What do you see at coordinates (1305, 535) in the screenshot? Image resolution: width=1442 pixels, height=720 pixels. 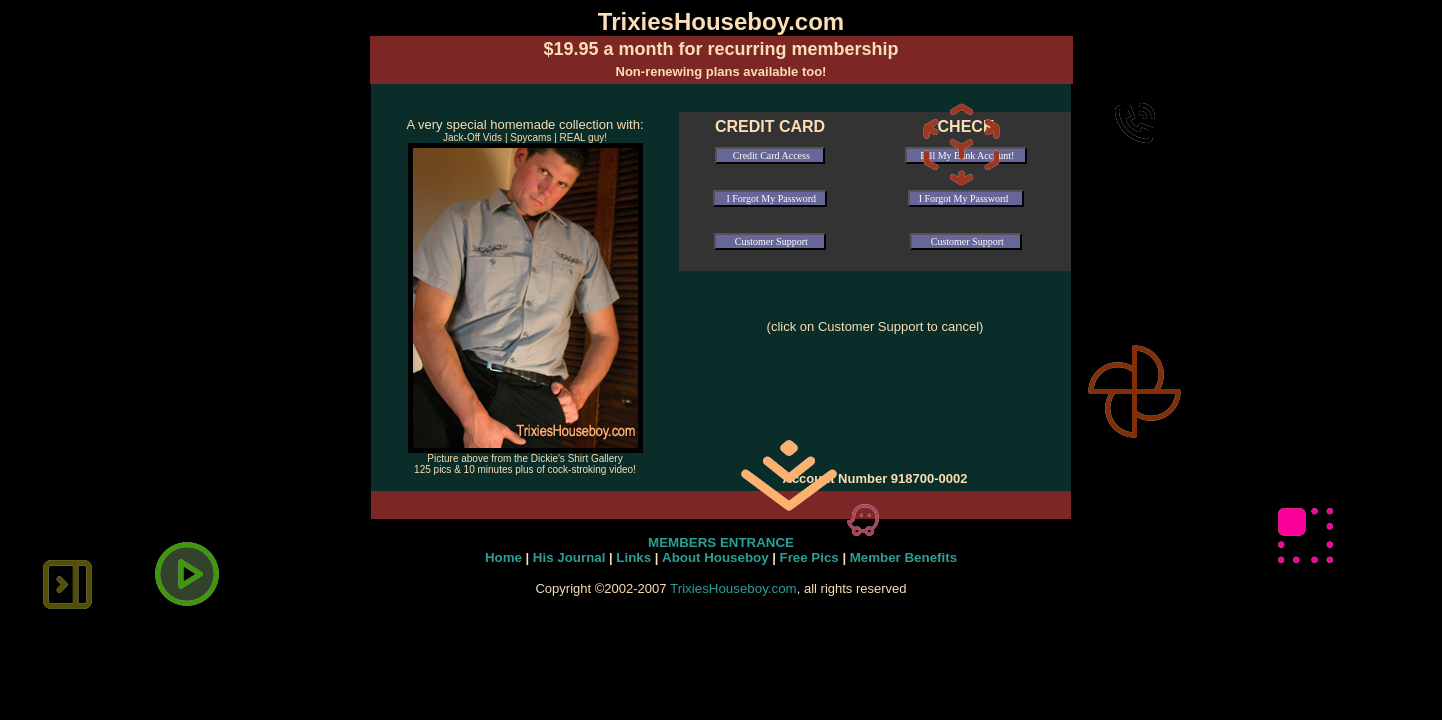 I see `align content to top-left corner` at bounding box center [1305, 535].